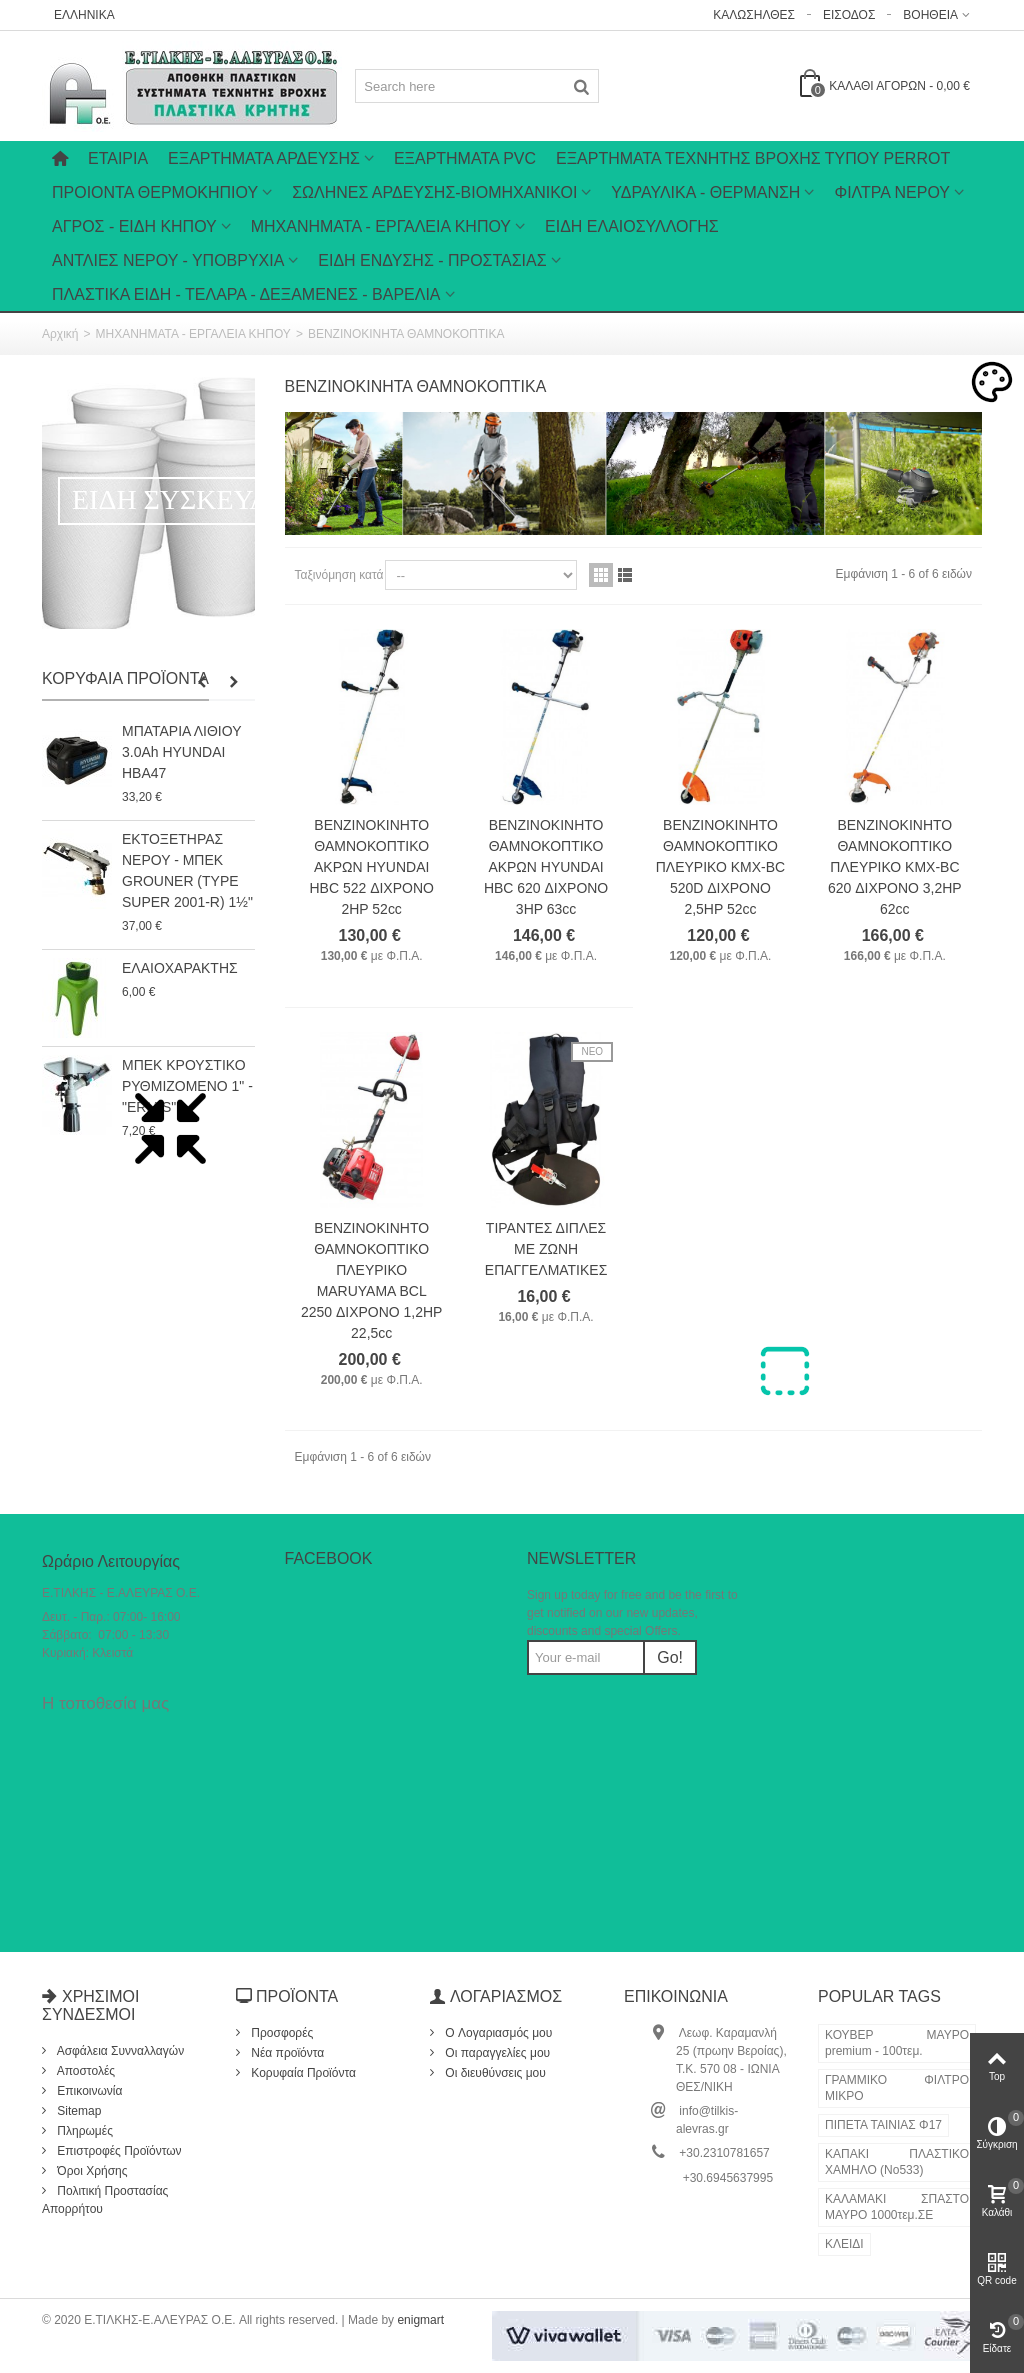  What do you see at coordinates (170, 1128) in the screenshot?
I see `exit fullscreen mode` at bounding box center [170, 1128].